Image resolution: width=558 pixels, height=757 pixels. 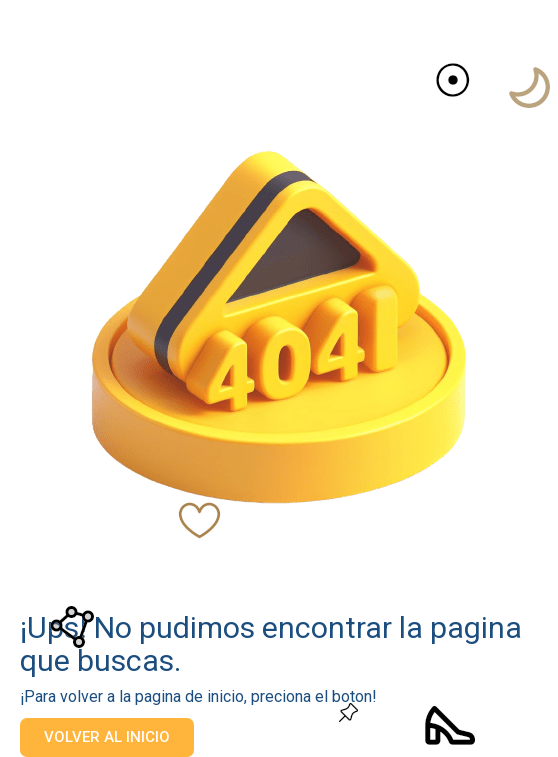 I want to click on switch to dark mode, so click(x=529, y=87).